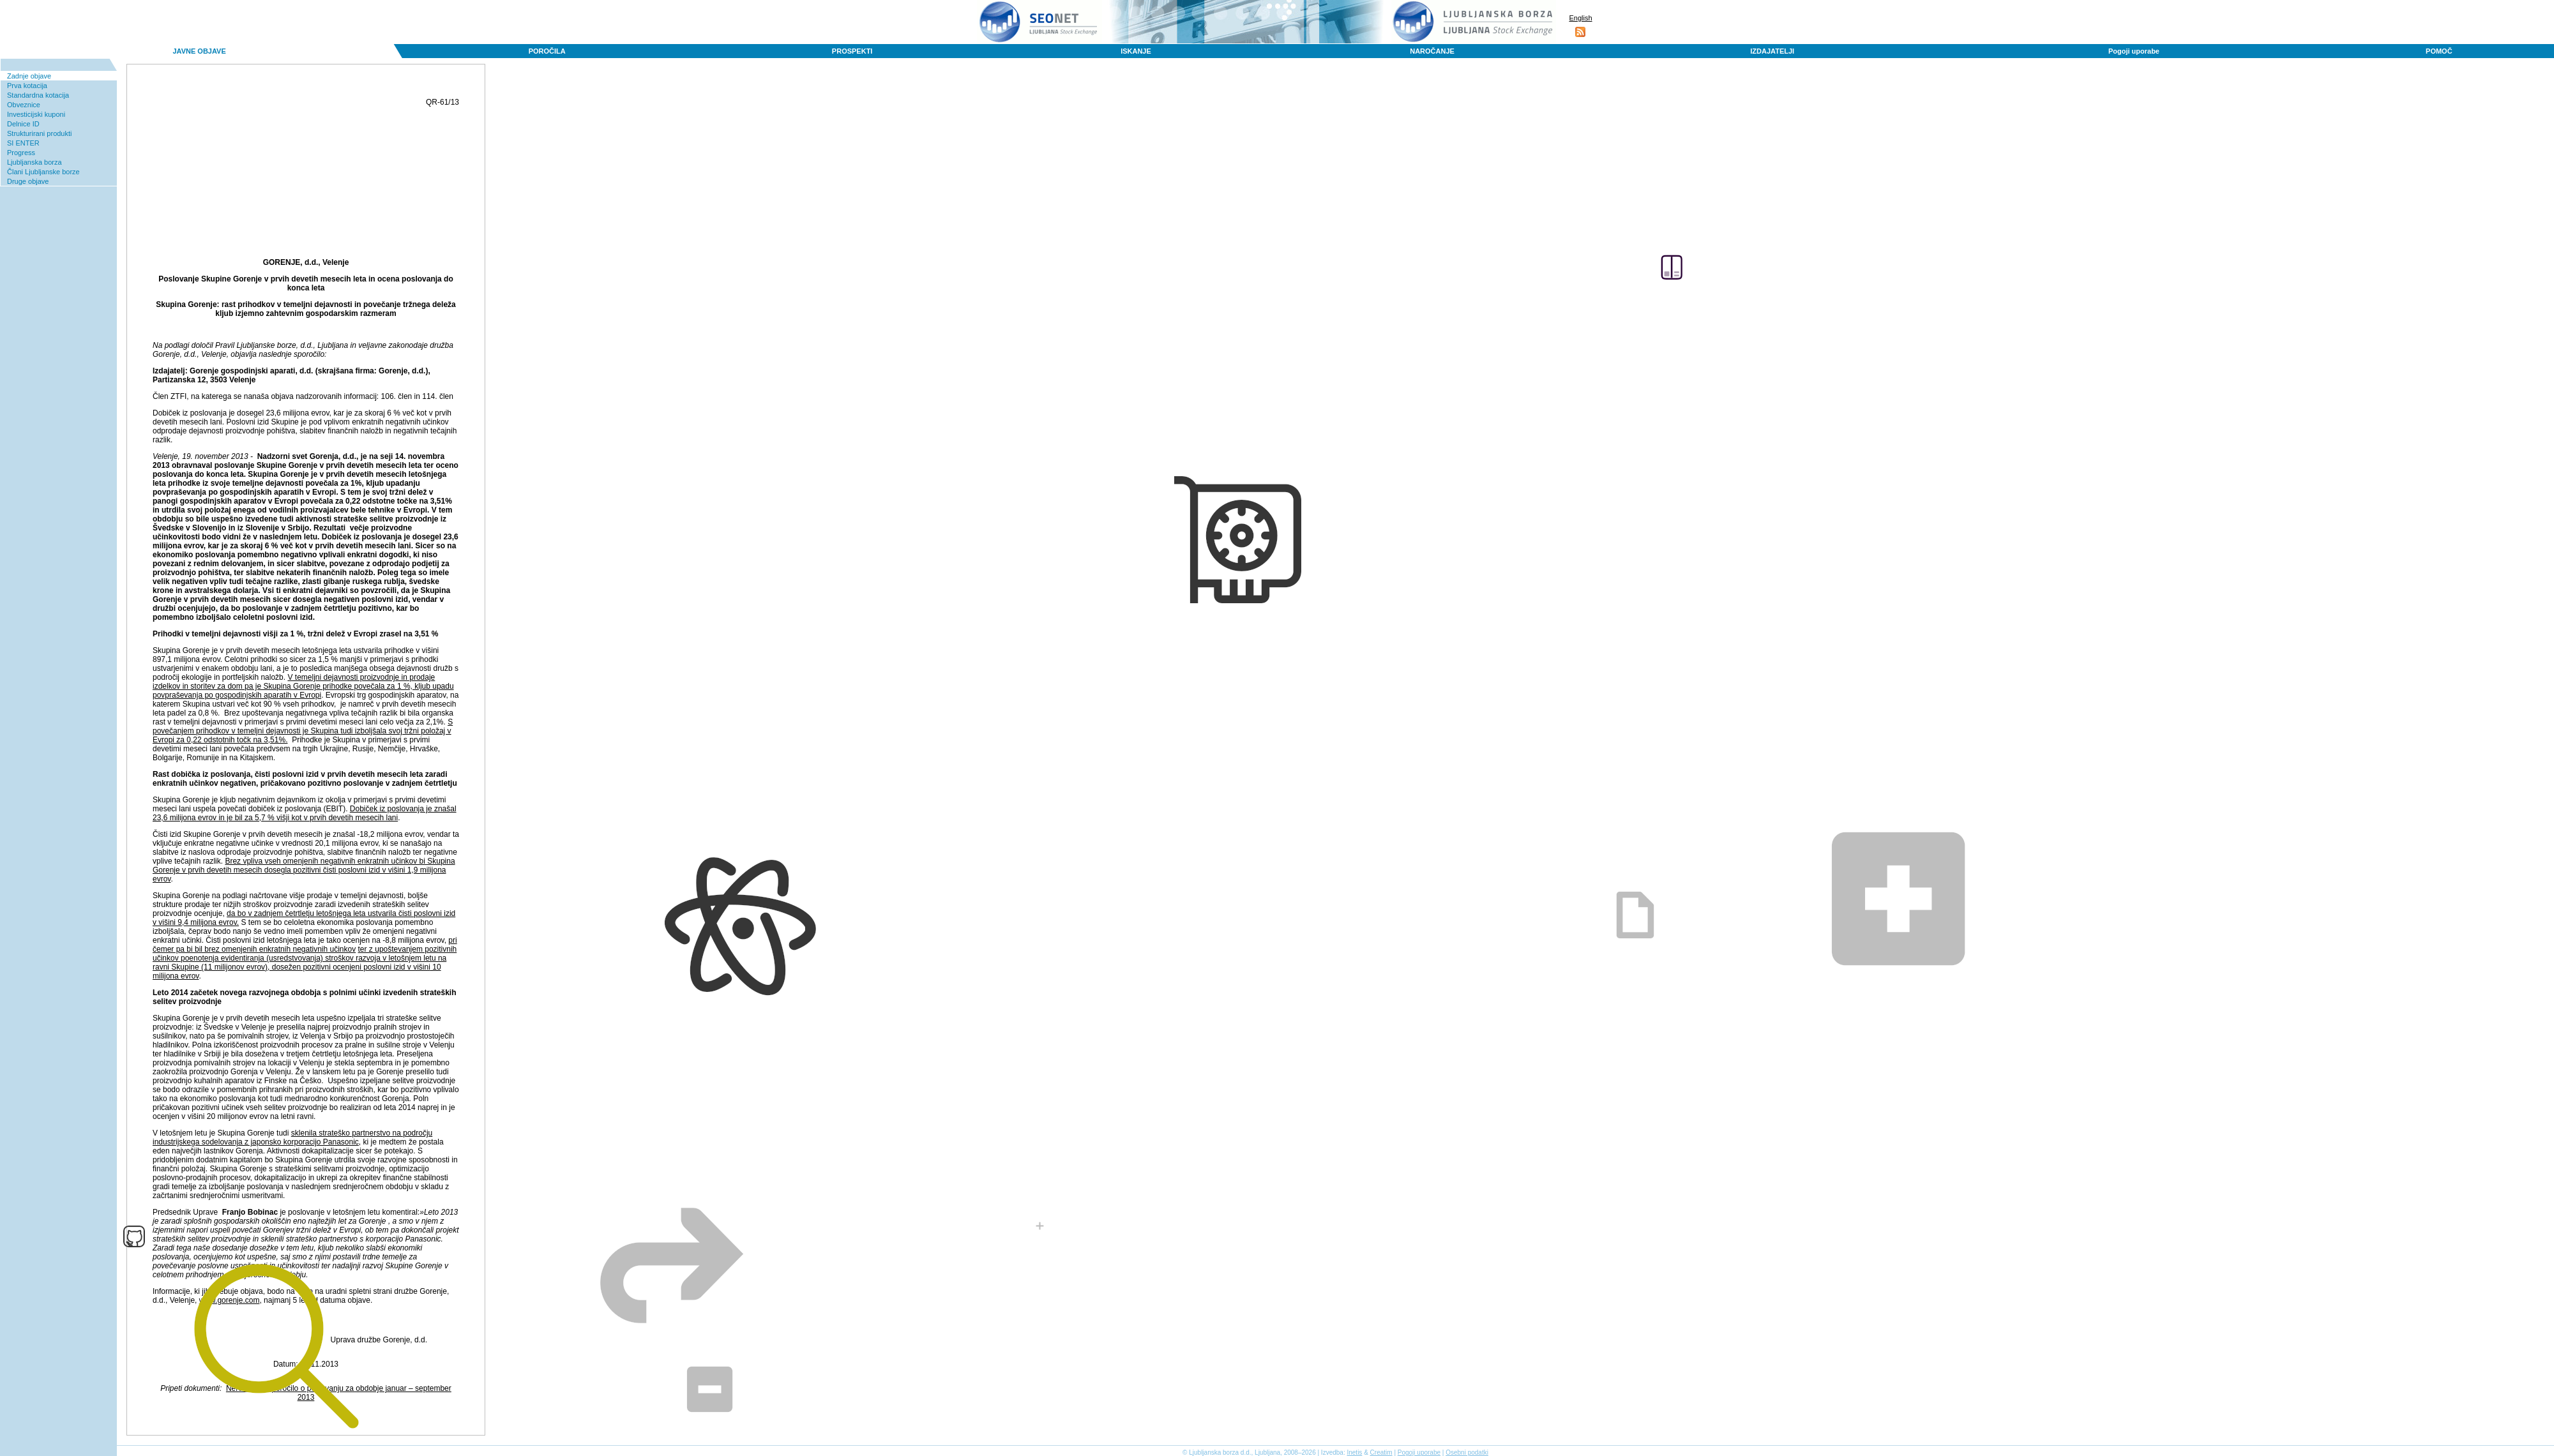  What do you see at coordinates (1898, 899) in the screenshot?
I see `zoom in on the current view` at bounding box center [1898, 899].